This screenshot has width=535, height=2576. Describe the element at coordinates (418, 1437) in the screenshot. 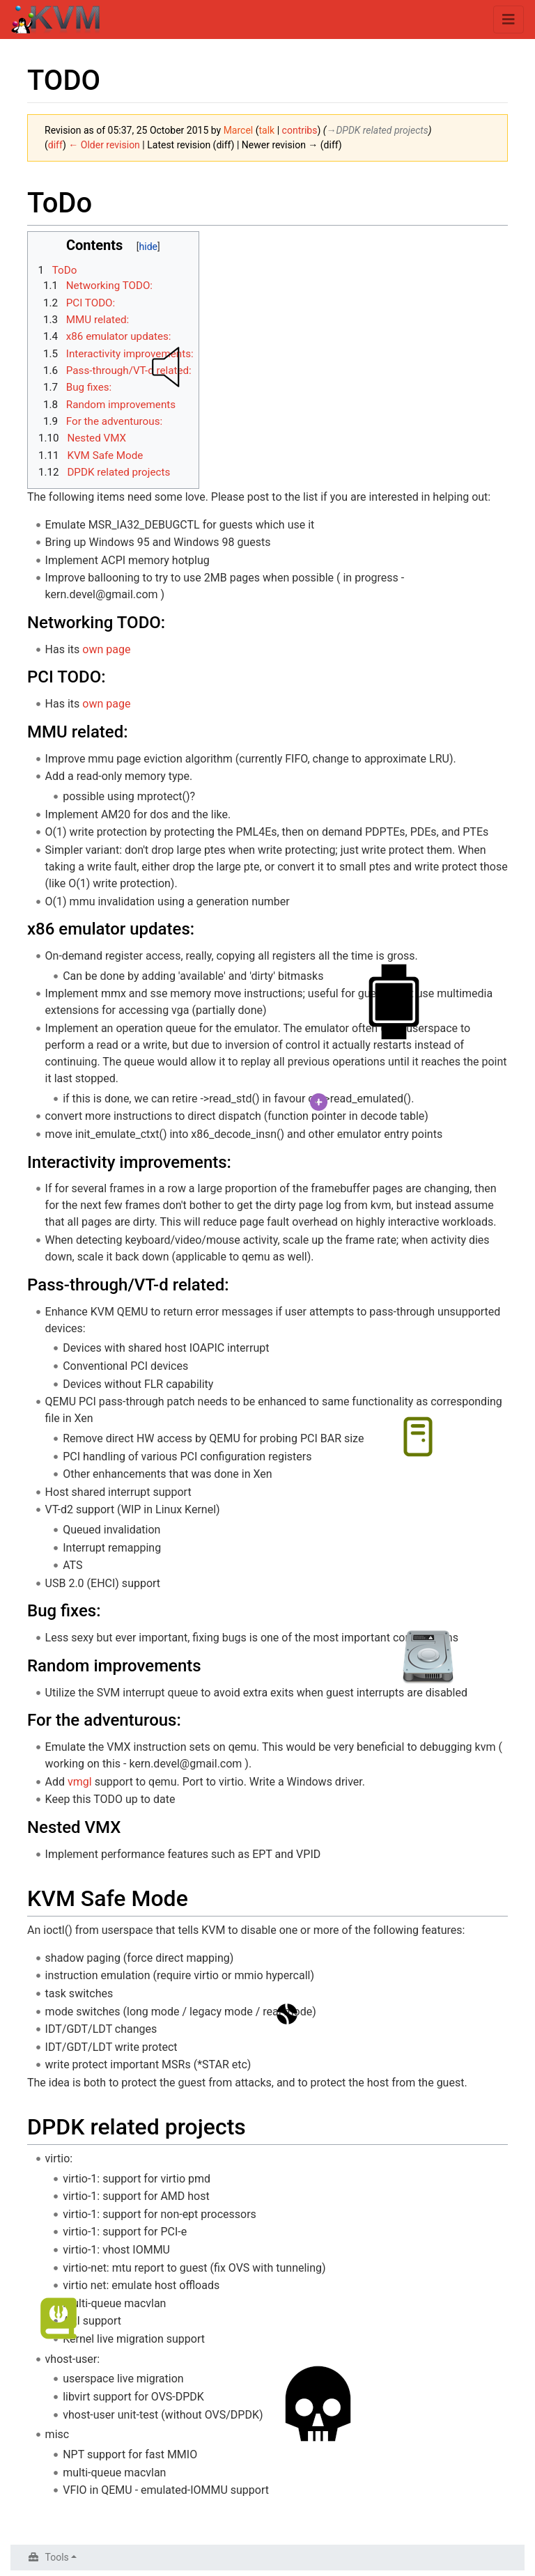

I see `access computer or desktop settings` at that location.